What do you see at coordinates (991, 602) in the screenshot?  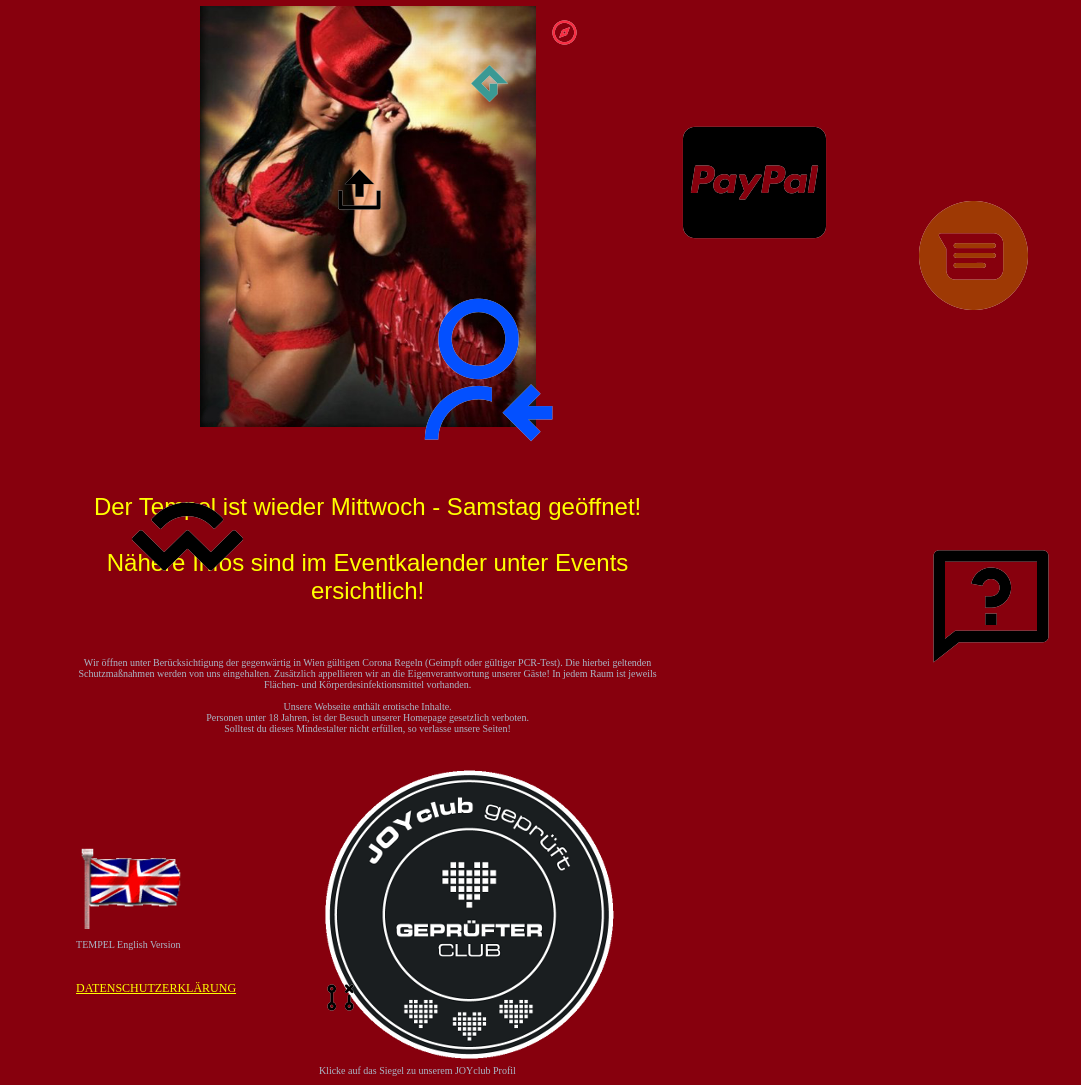 I see `open a questionnaire or survey` at bounding box center [991, 602].